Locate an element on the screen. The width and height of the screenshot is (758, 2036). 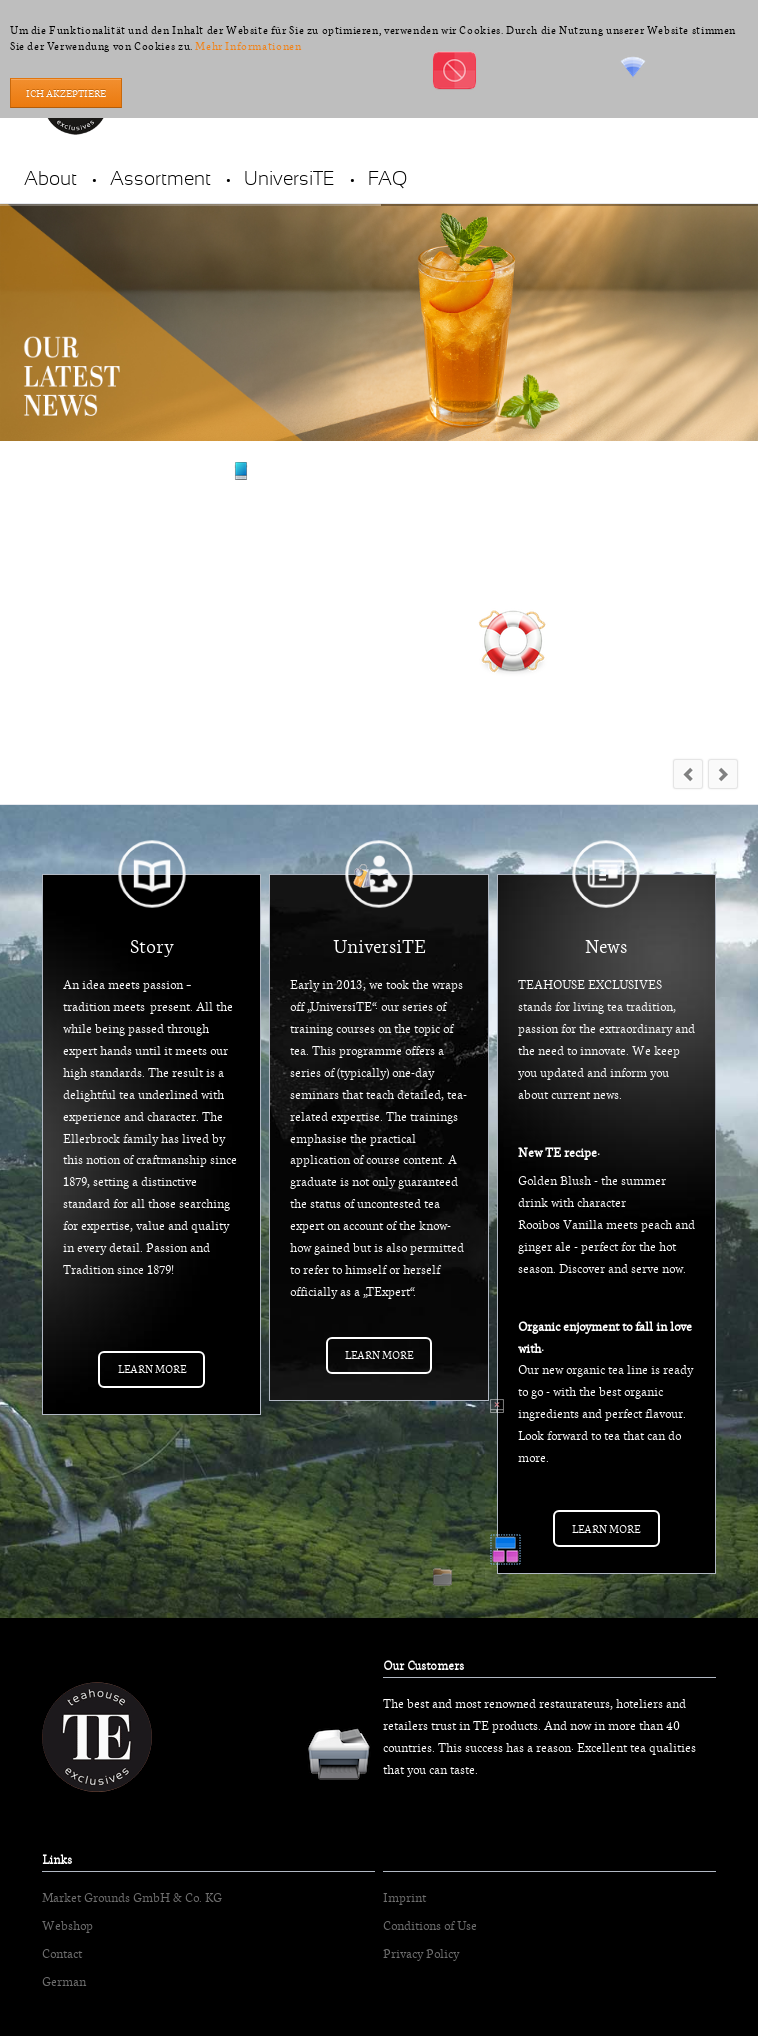
access help documentation or support is located at coordinates (513, 642).